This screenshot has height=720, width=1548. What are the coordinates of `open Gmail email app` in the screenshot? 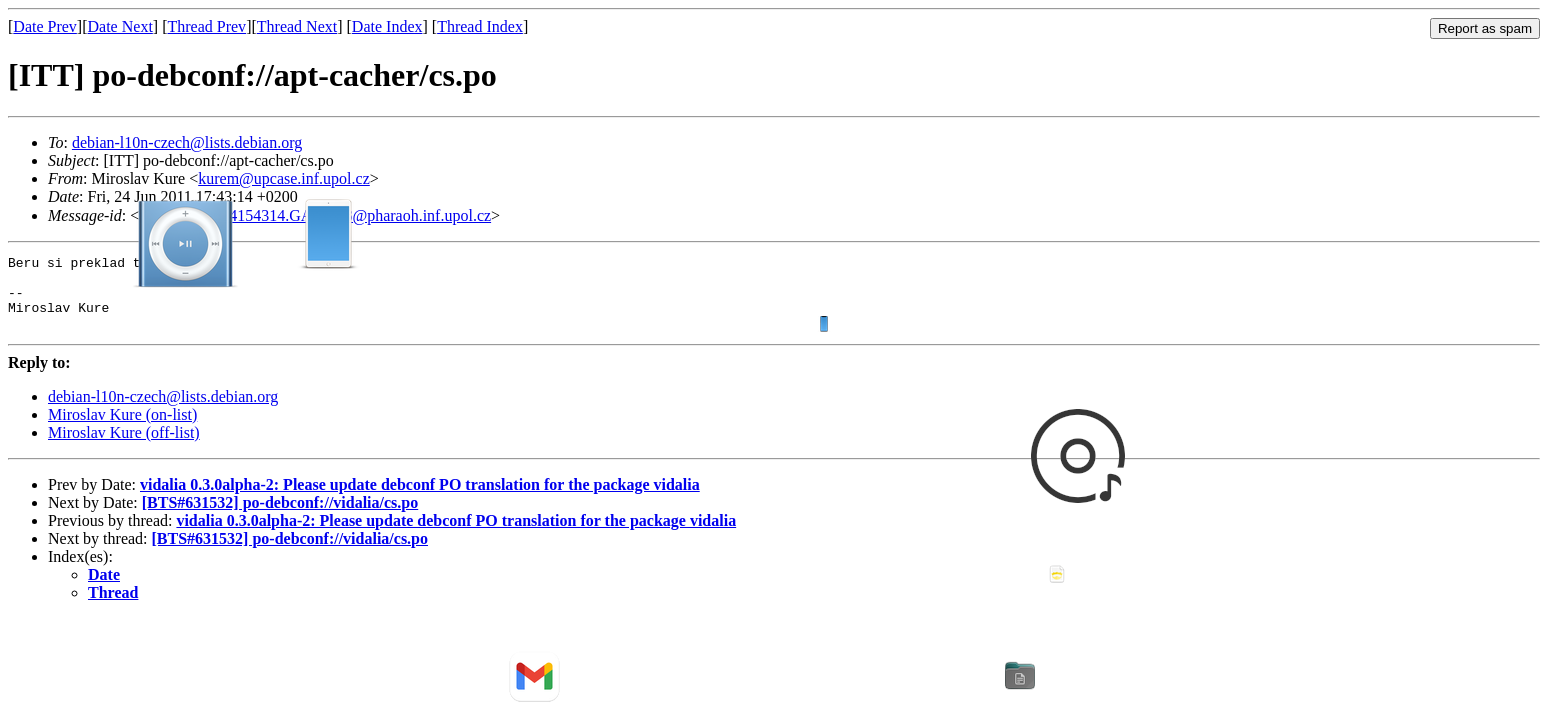 It's located at (534, 676).